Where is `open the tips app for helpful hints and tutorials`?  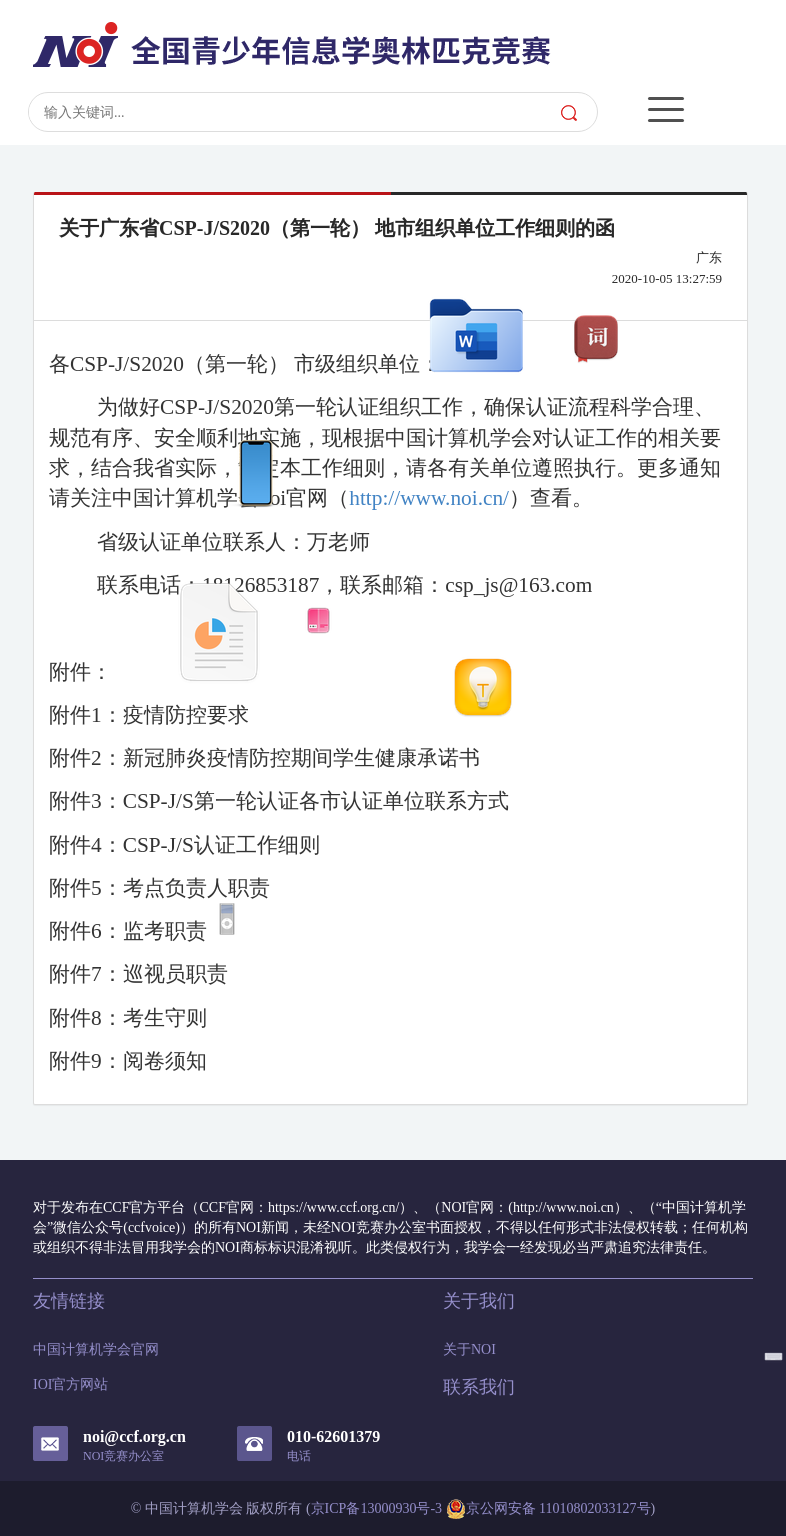
open the tips app for helpful hints and tutorials is located at coordinates (483, 687).